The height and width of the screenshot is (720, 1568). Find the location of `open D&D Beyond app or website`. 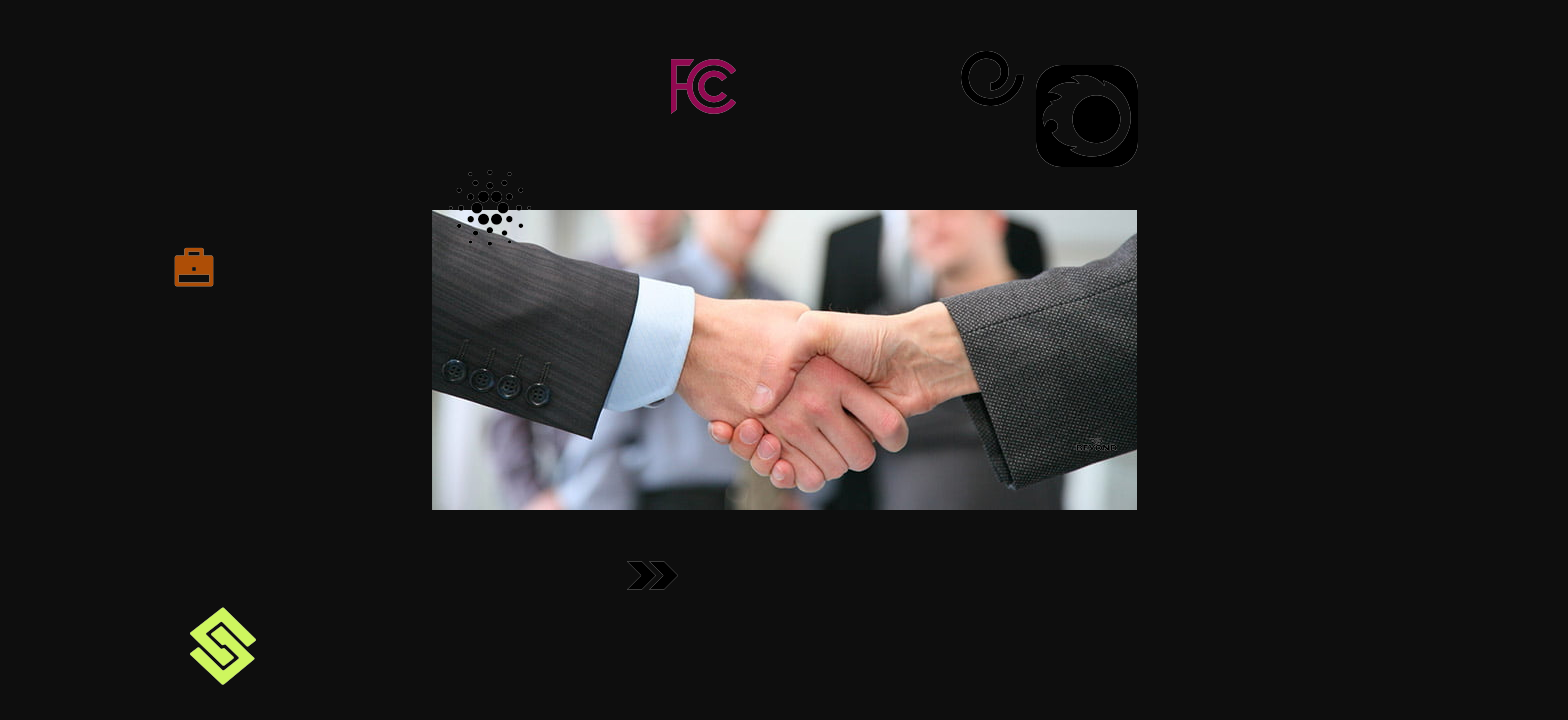

open D&D Beyond app or website is located at coordinates (1096, 444).